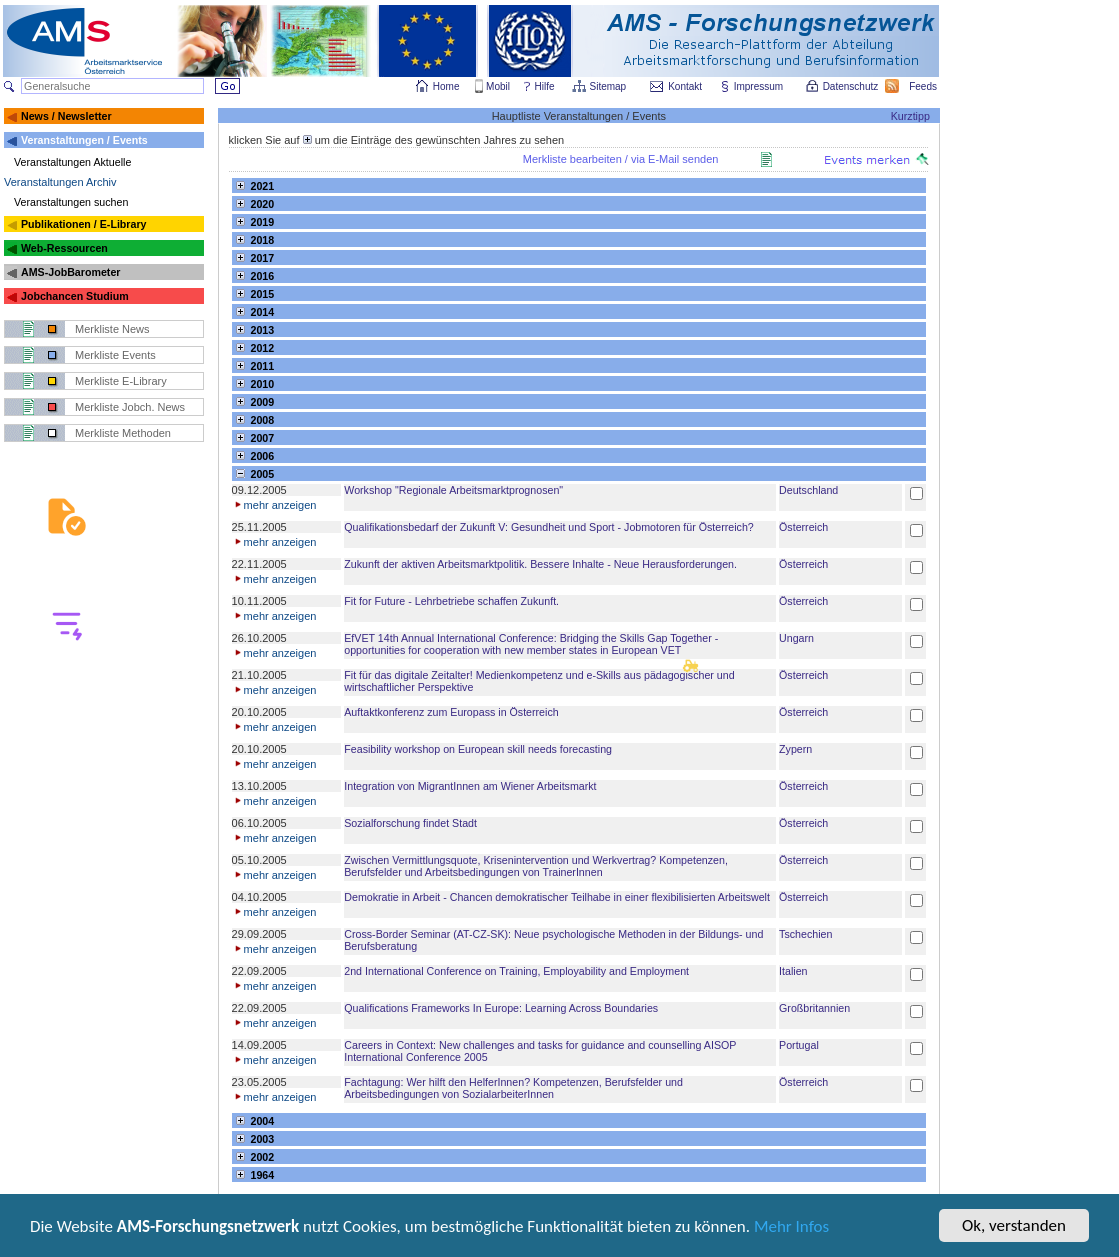  I want to click on access farming or agricultural features, so click(690, 665).